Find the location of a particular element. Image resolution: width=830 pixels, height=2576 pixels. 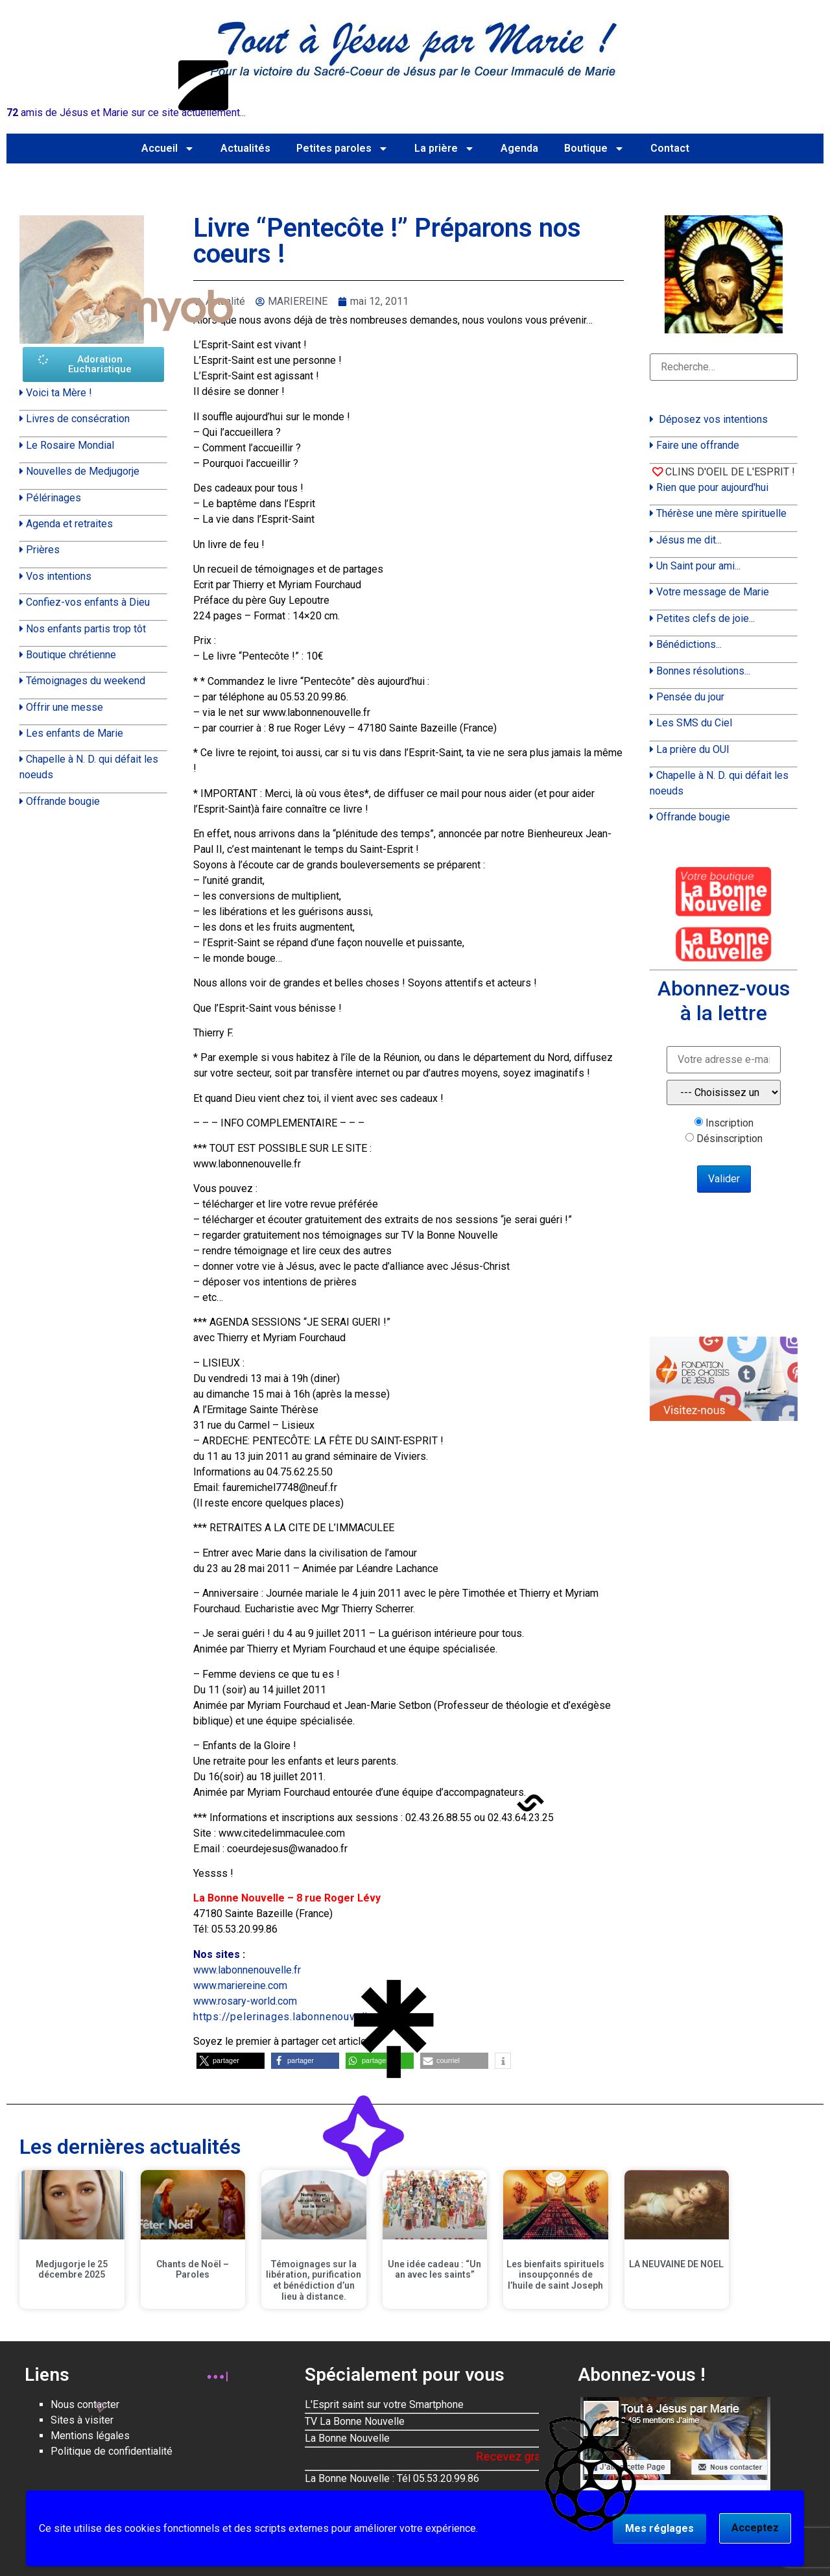

access MYOB accounting software is located at coordinates (178, 310).